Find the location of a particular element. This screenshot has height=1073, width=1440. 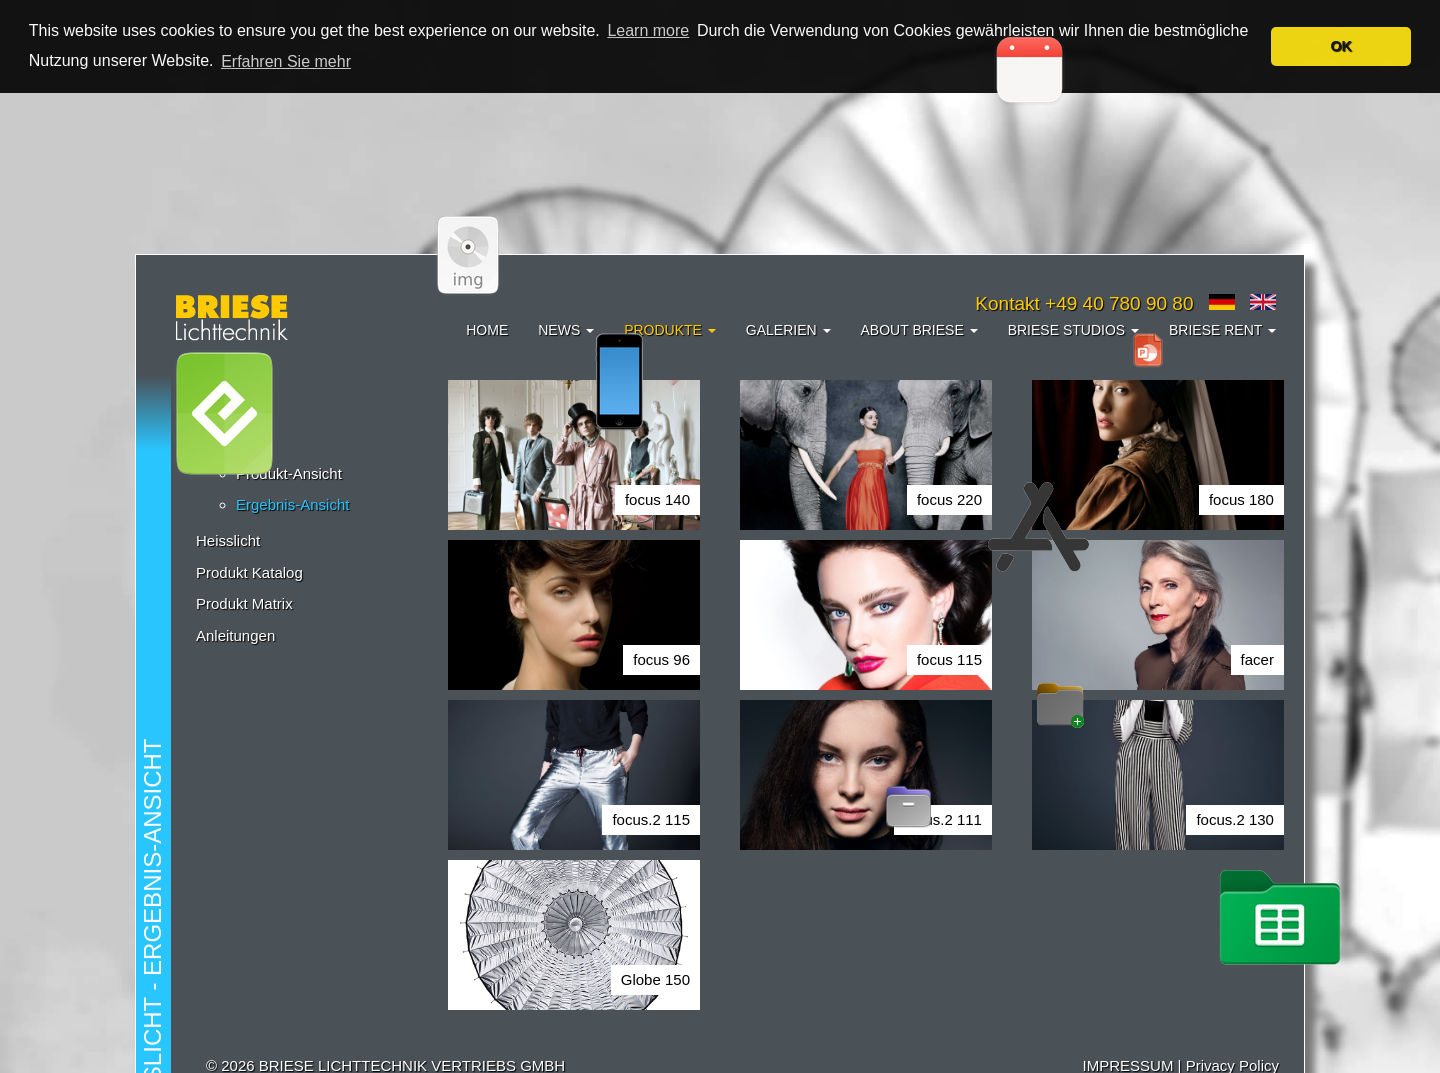

a Microsoft PowerPoint file is located at coordinates (1148, 350).